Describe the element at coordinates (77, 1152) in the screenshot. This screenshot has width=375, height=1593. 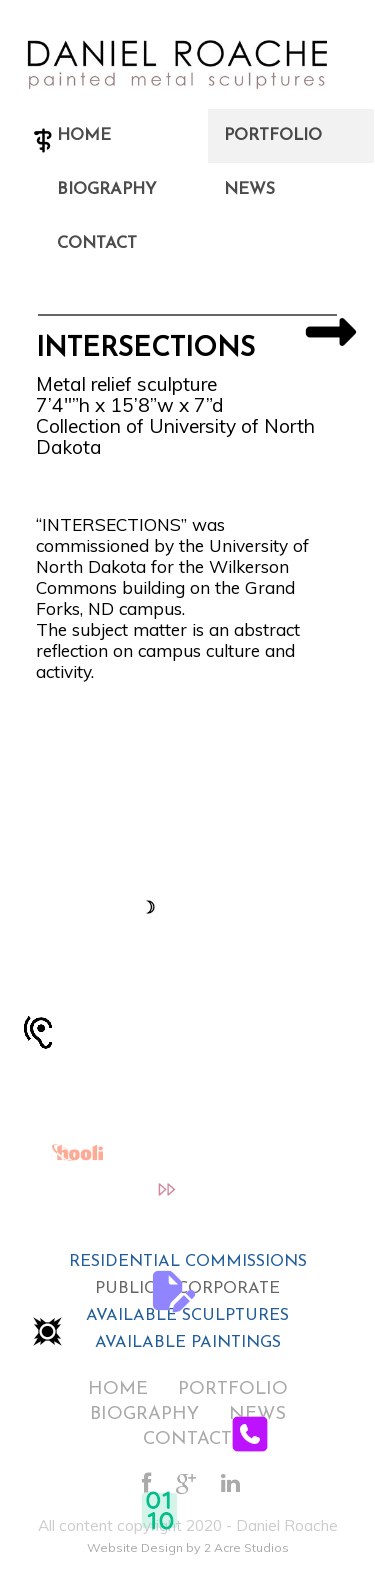
I see `hooli company logo` at that location.